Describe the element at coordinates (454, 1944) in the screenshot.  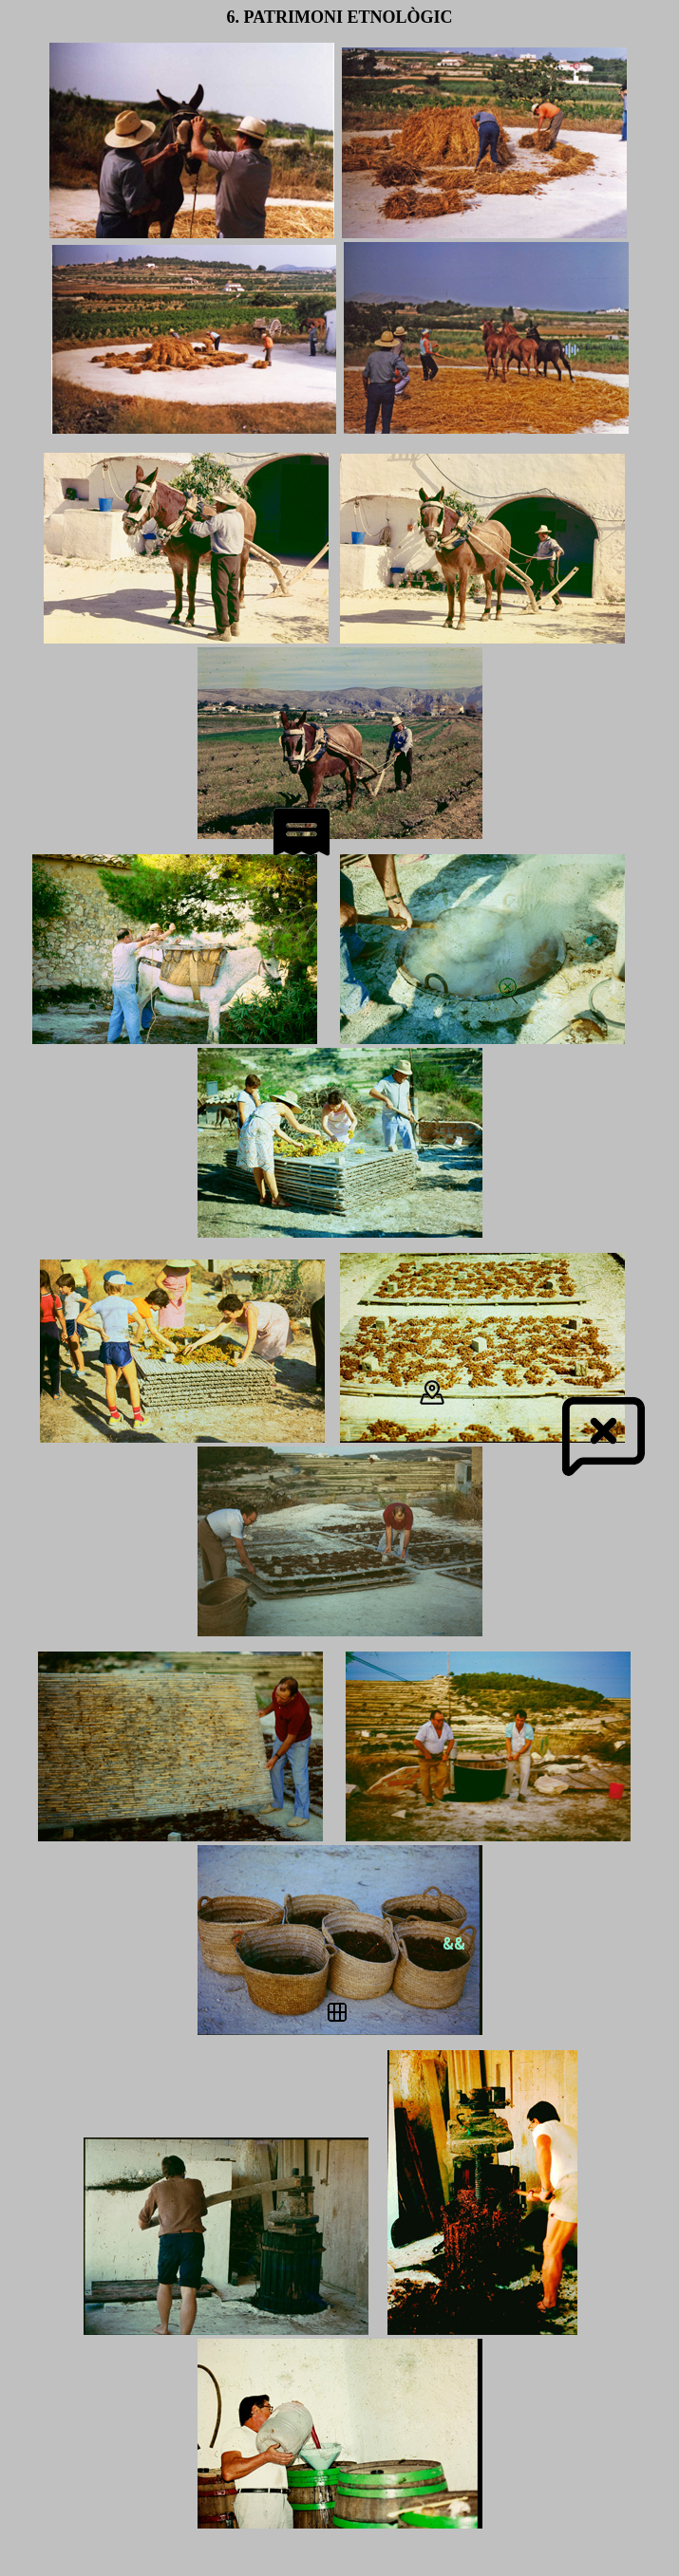
I see `insert special characters or symbols` at that location.